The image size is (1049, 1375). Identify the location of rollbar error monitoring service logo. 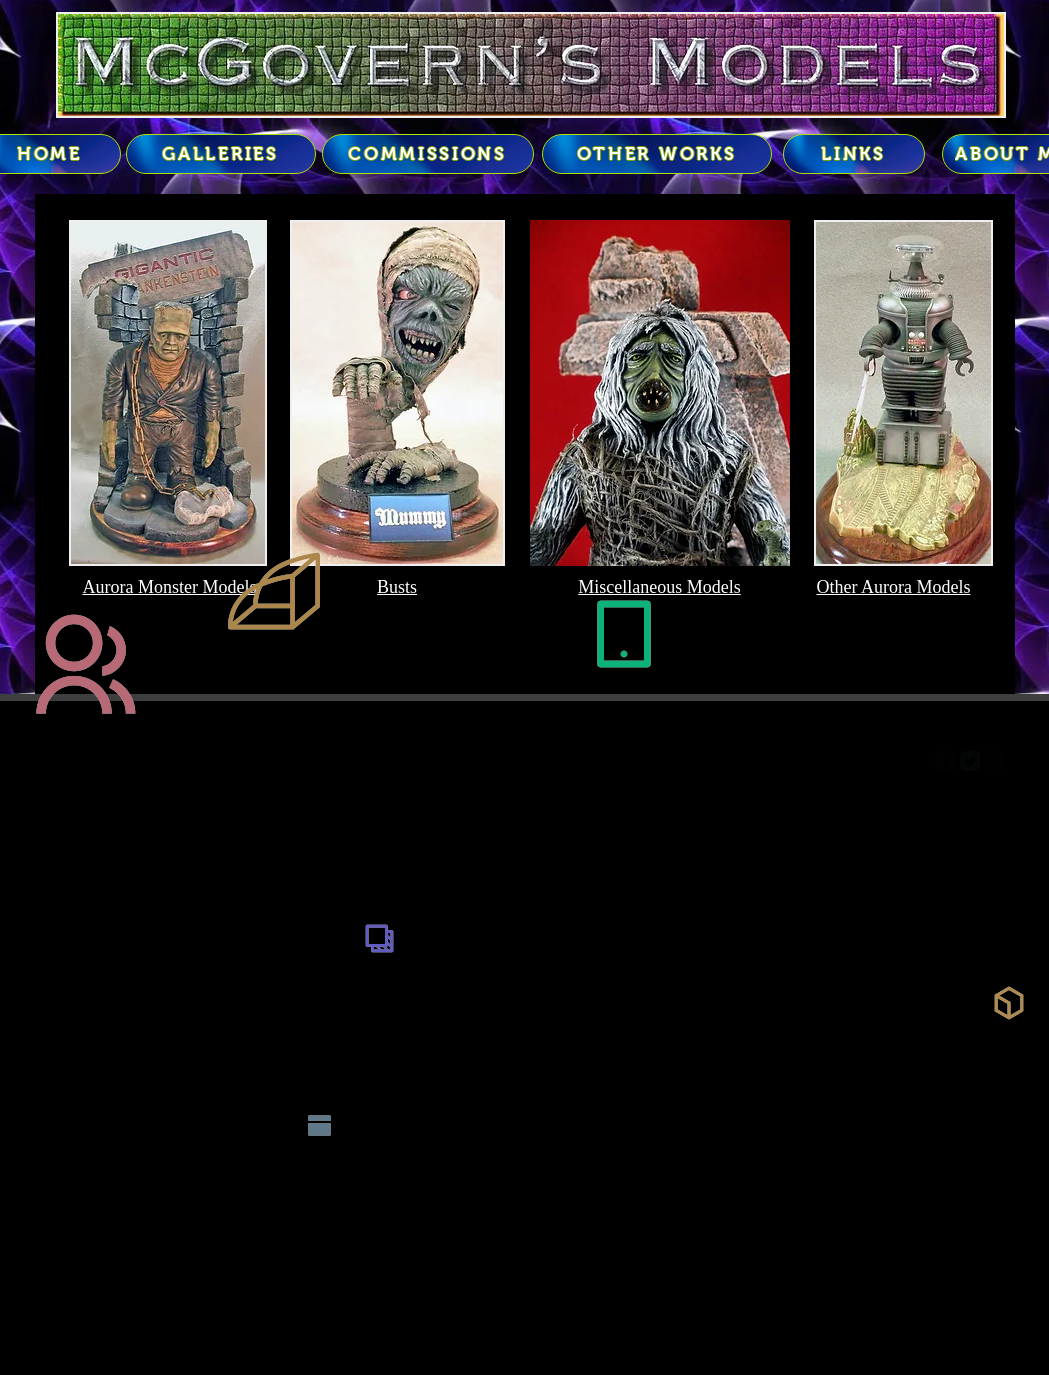
(274, 591).